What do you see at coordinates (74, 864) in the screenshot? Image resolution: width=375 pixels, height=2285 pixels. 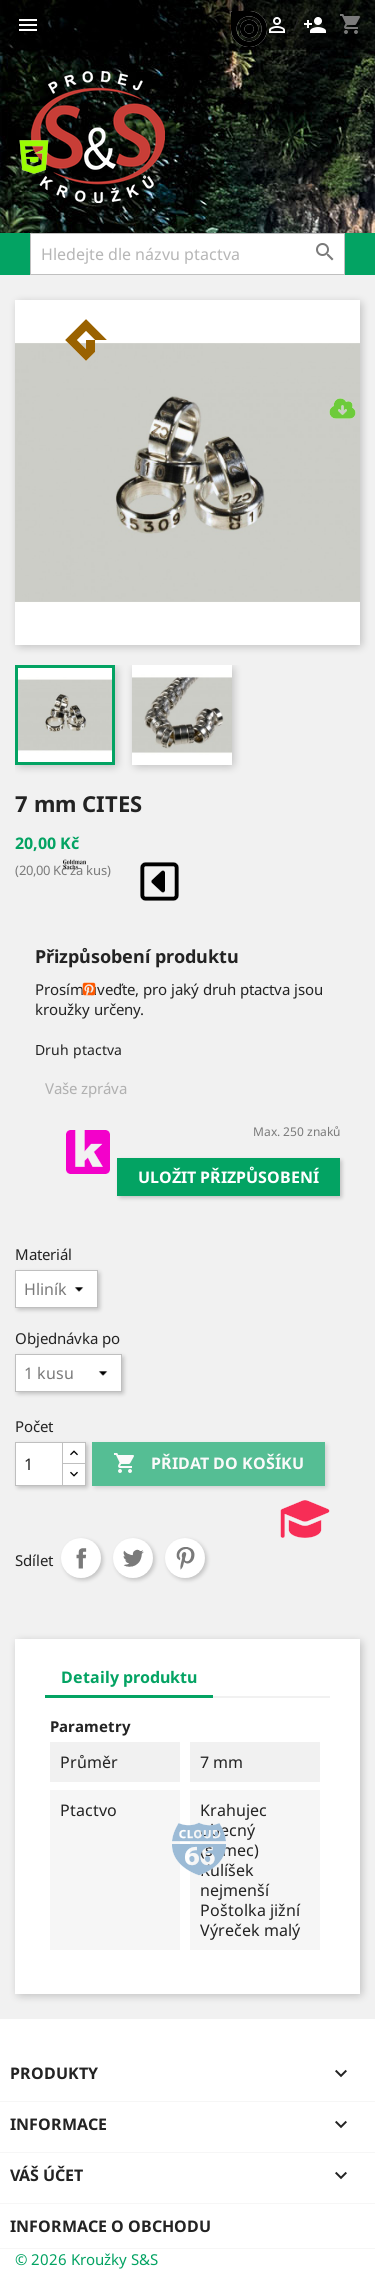 I see `Goldman Sachs company logo` at bounding box center [74, 864].